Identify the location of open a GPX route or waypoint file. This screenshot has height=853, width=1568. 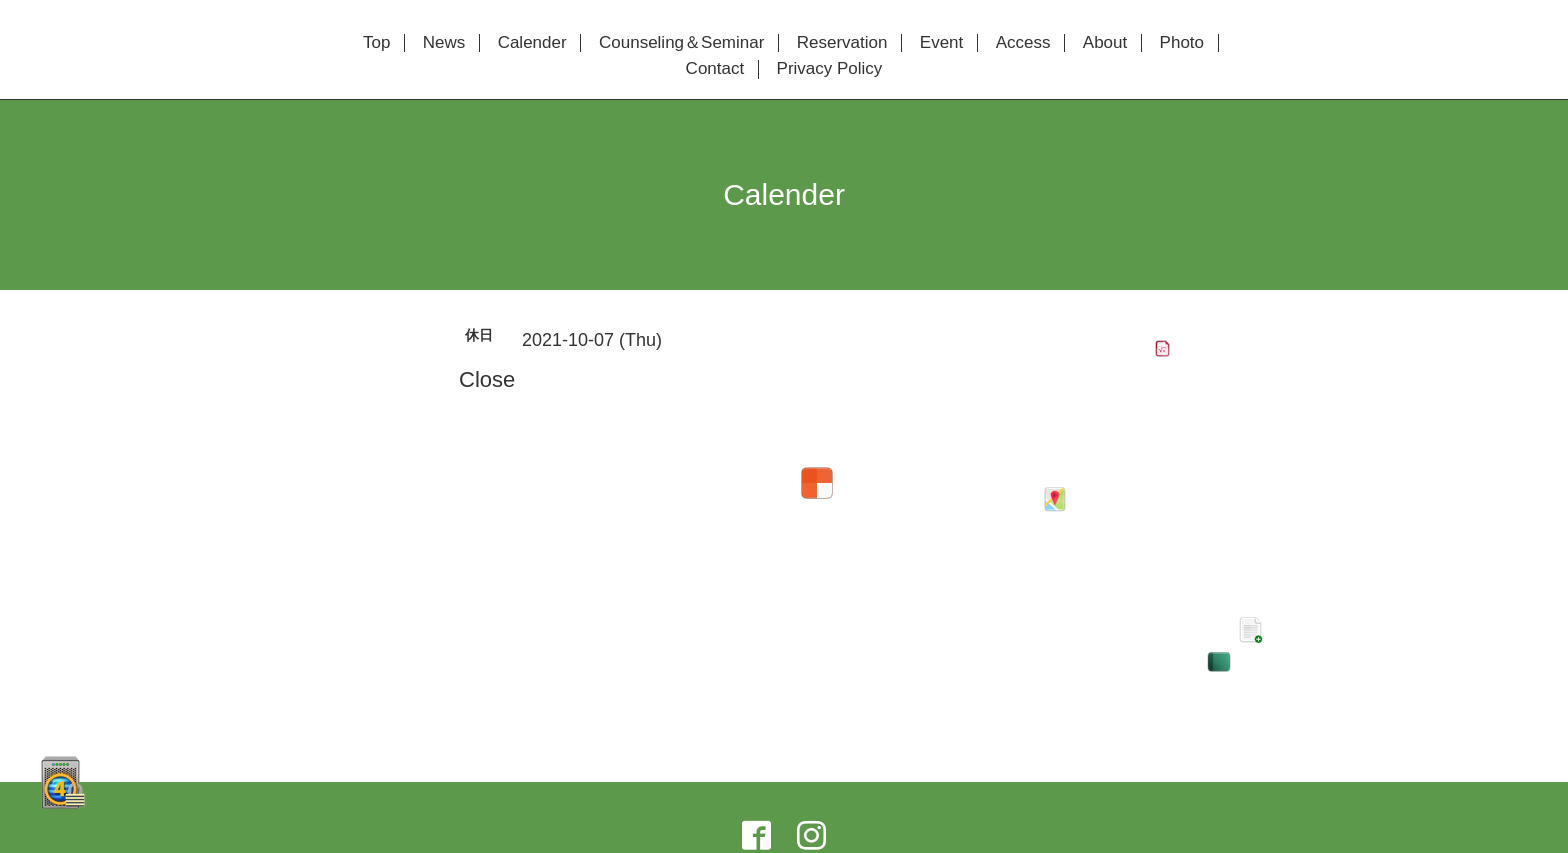
(1055, 499).